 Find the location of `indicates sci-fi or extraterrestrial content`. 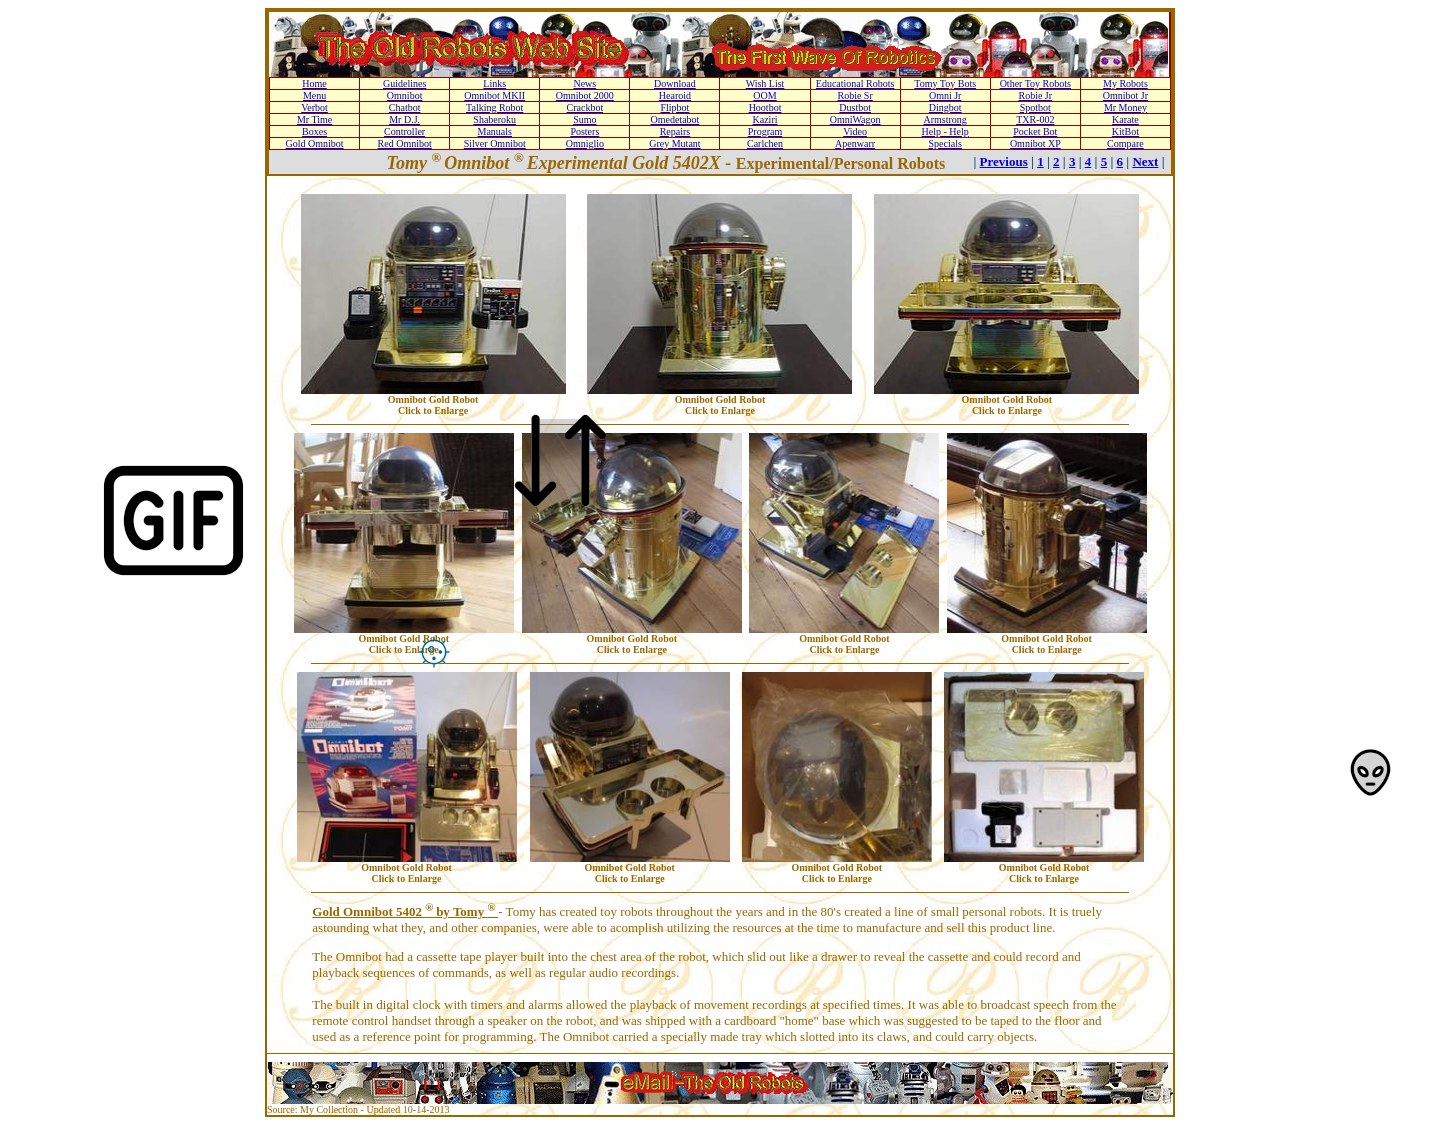

indicates sci-fi or extraterrestrial content is located at coordinates (1370, 772).